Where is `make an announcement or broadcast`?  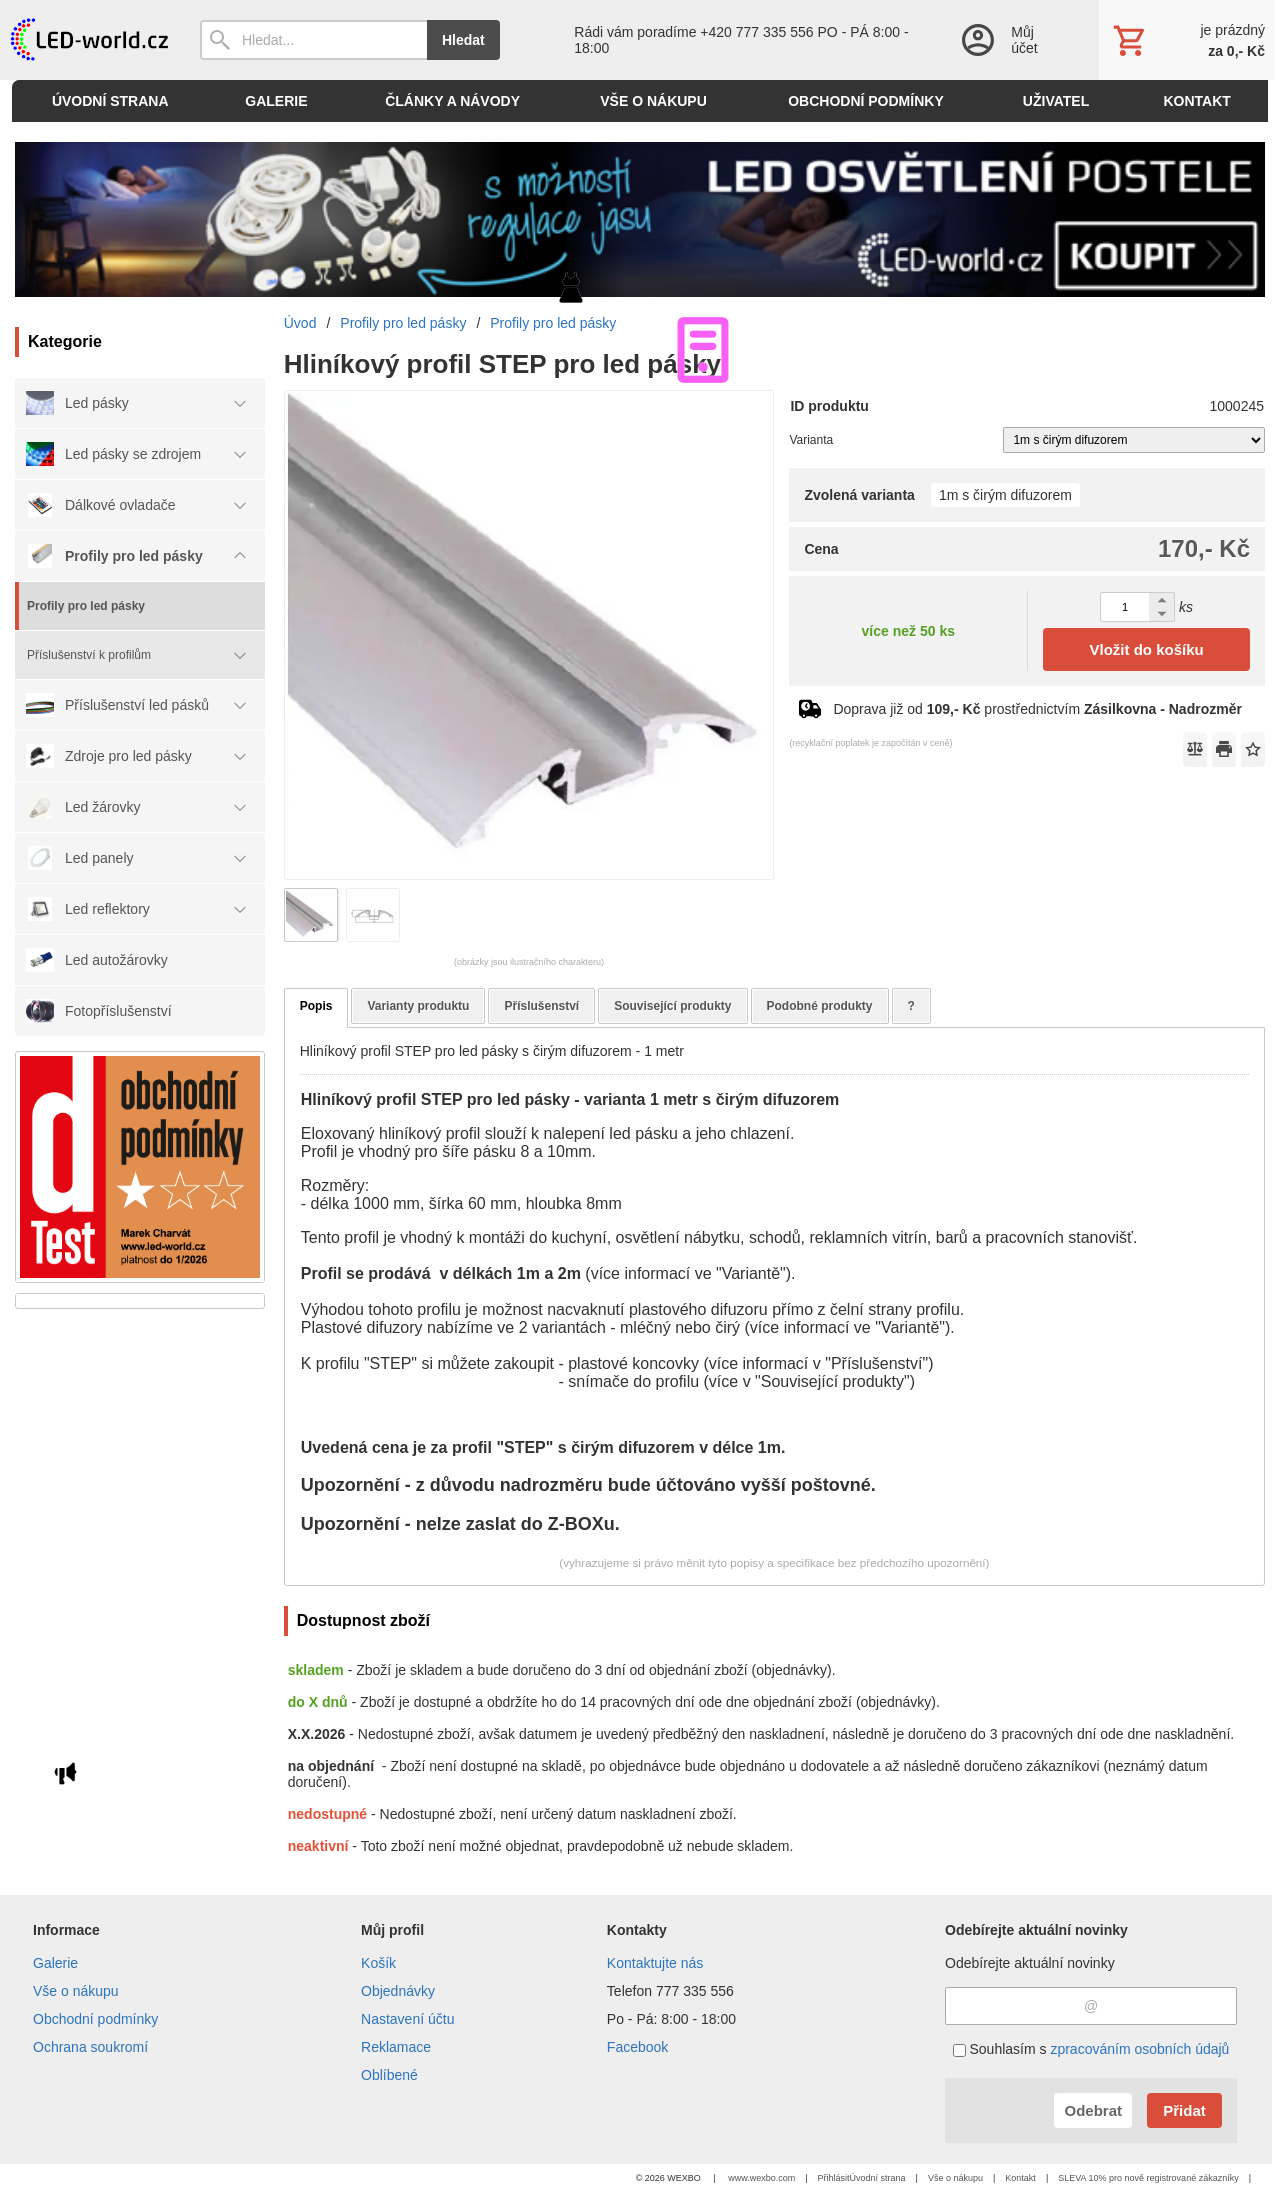
make an announcement or broadcast is located at coordinates (65, 1773).